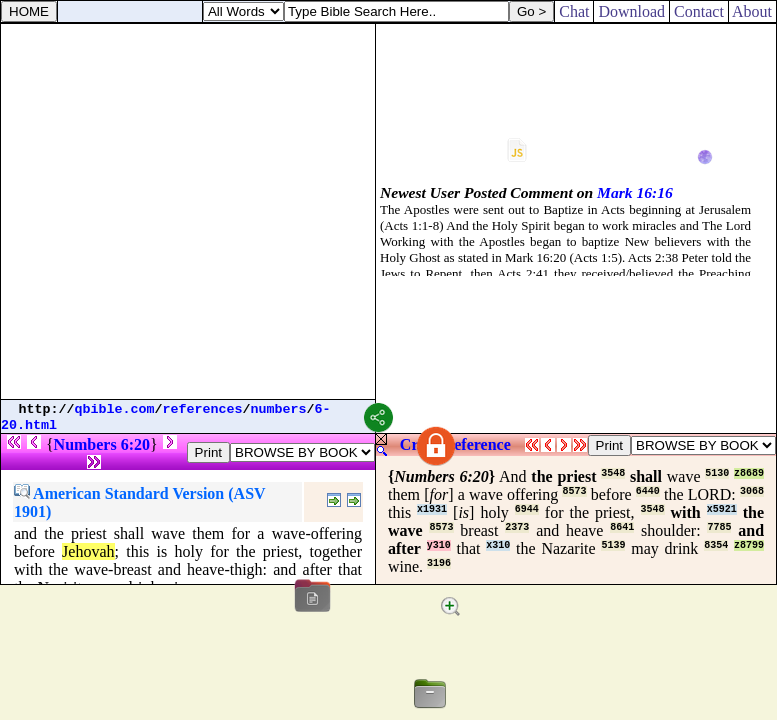  Describe the element at coordinates (705, 157) in the screenshot. I see `open internet or web browser application` at that location.